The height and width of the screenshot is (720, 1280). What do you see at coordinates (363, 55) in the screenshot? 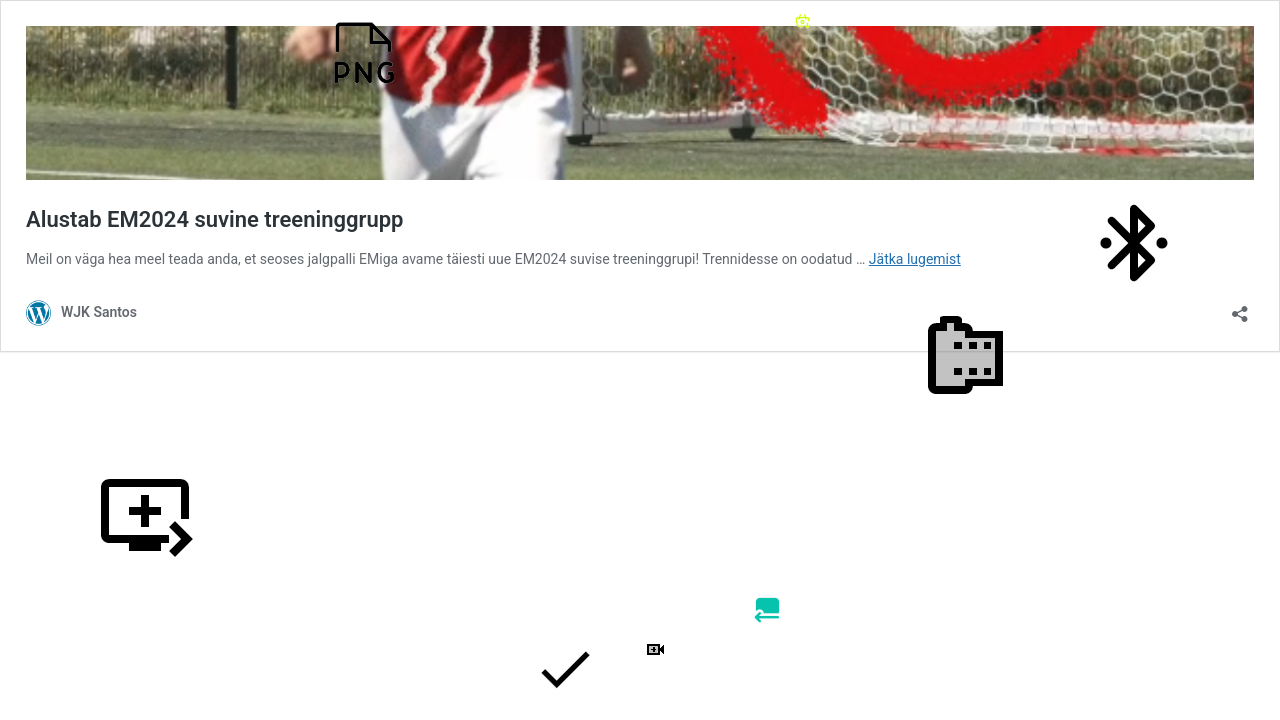
I see `a PNG image file` at bounding box center [363, 55].